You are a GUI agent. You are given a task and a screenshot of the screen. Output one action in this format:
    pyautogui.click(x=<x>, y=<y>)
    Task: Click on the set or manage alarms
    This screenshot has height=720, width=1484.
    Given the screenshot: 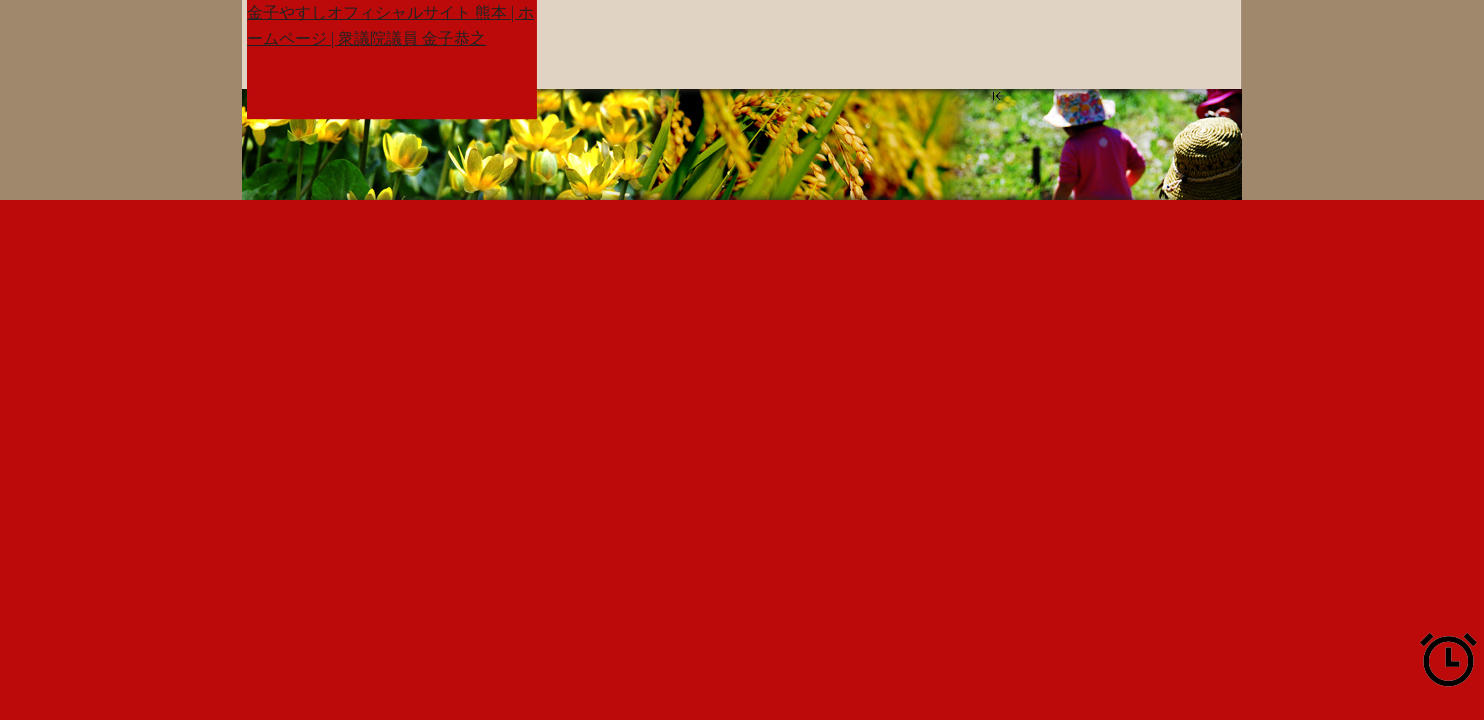 What is the action you would take?
    pyautogui.click(x=1448, y=658)
    